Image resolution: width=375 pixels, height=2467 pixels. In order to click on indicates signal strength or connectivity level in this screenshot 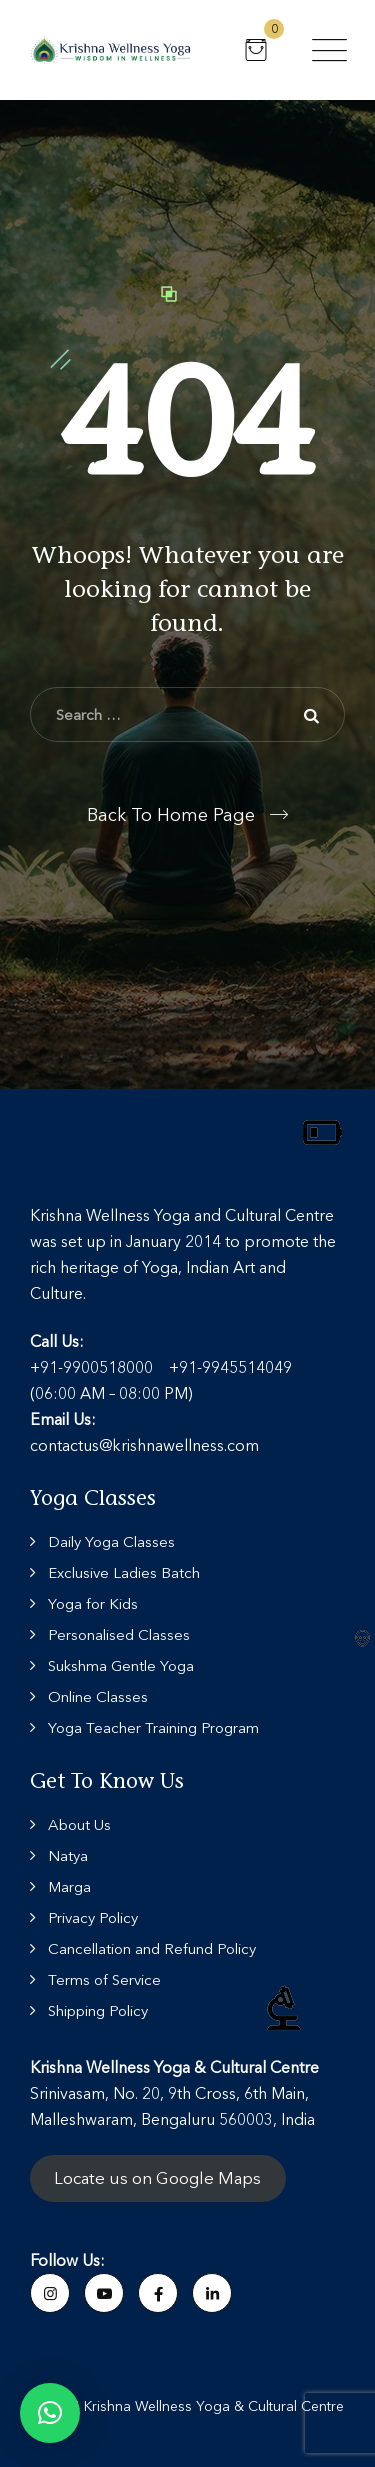, I will do `click(61, 360)`.